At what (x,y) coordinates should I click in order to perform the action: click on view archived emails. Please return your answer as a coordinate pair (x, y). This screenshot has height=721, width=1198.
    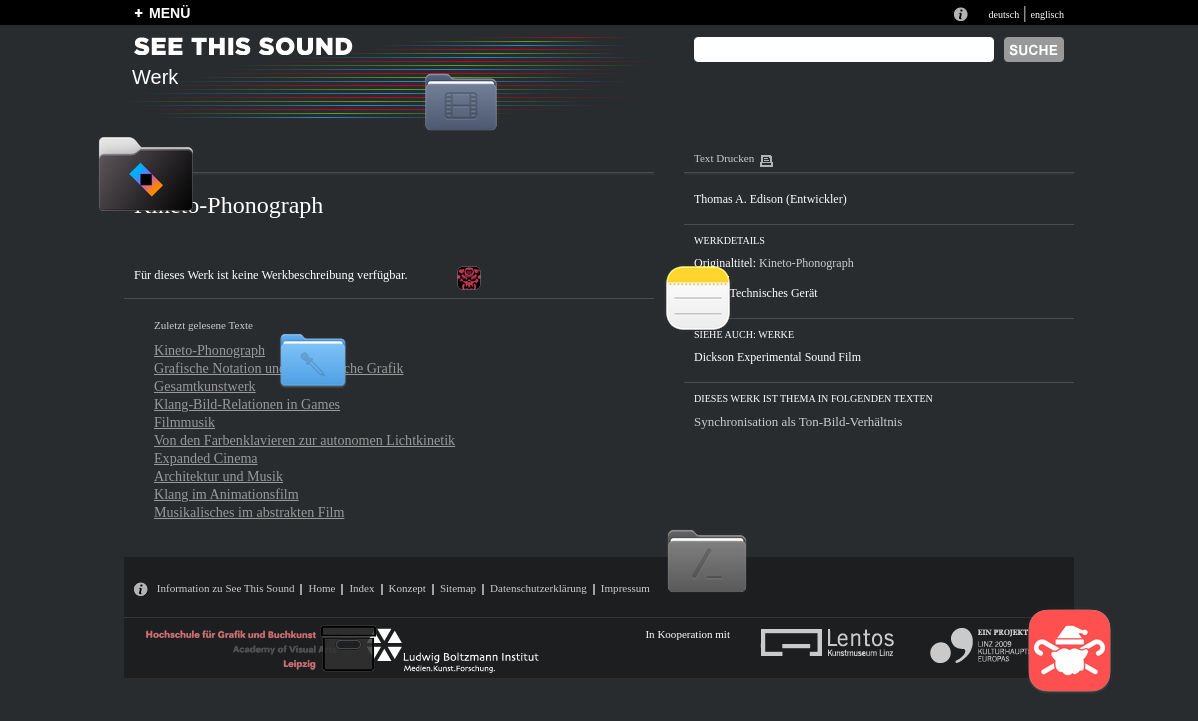
    Looking at the image, I should click on (348, 647).